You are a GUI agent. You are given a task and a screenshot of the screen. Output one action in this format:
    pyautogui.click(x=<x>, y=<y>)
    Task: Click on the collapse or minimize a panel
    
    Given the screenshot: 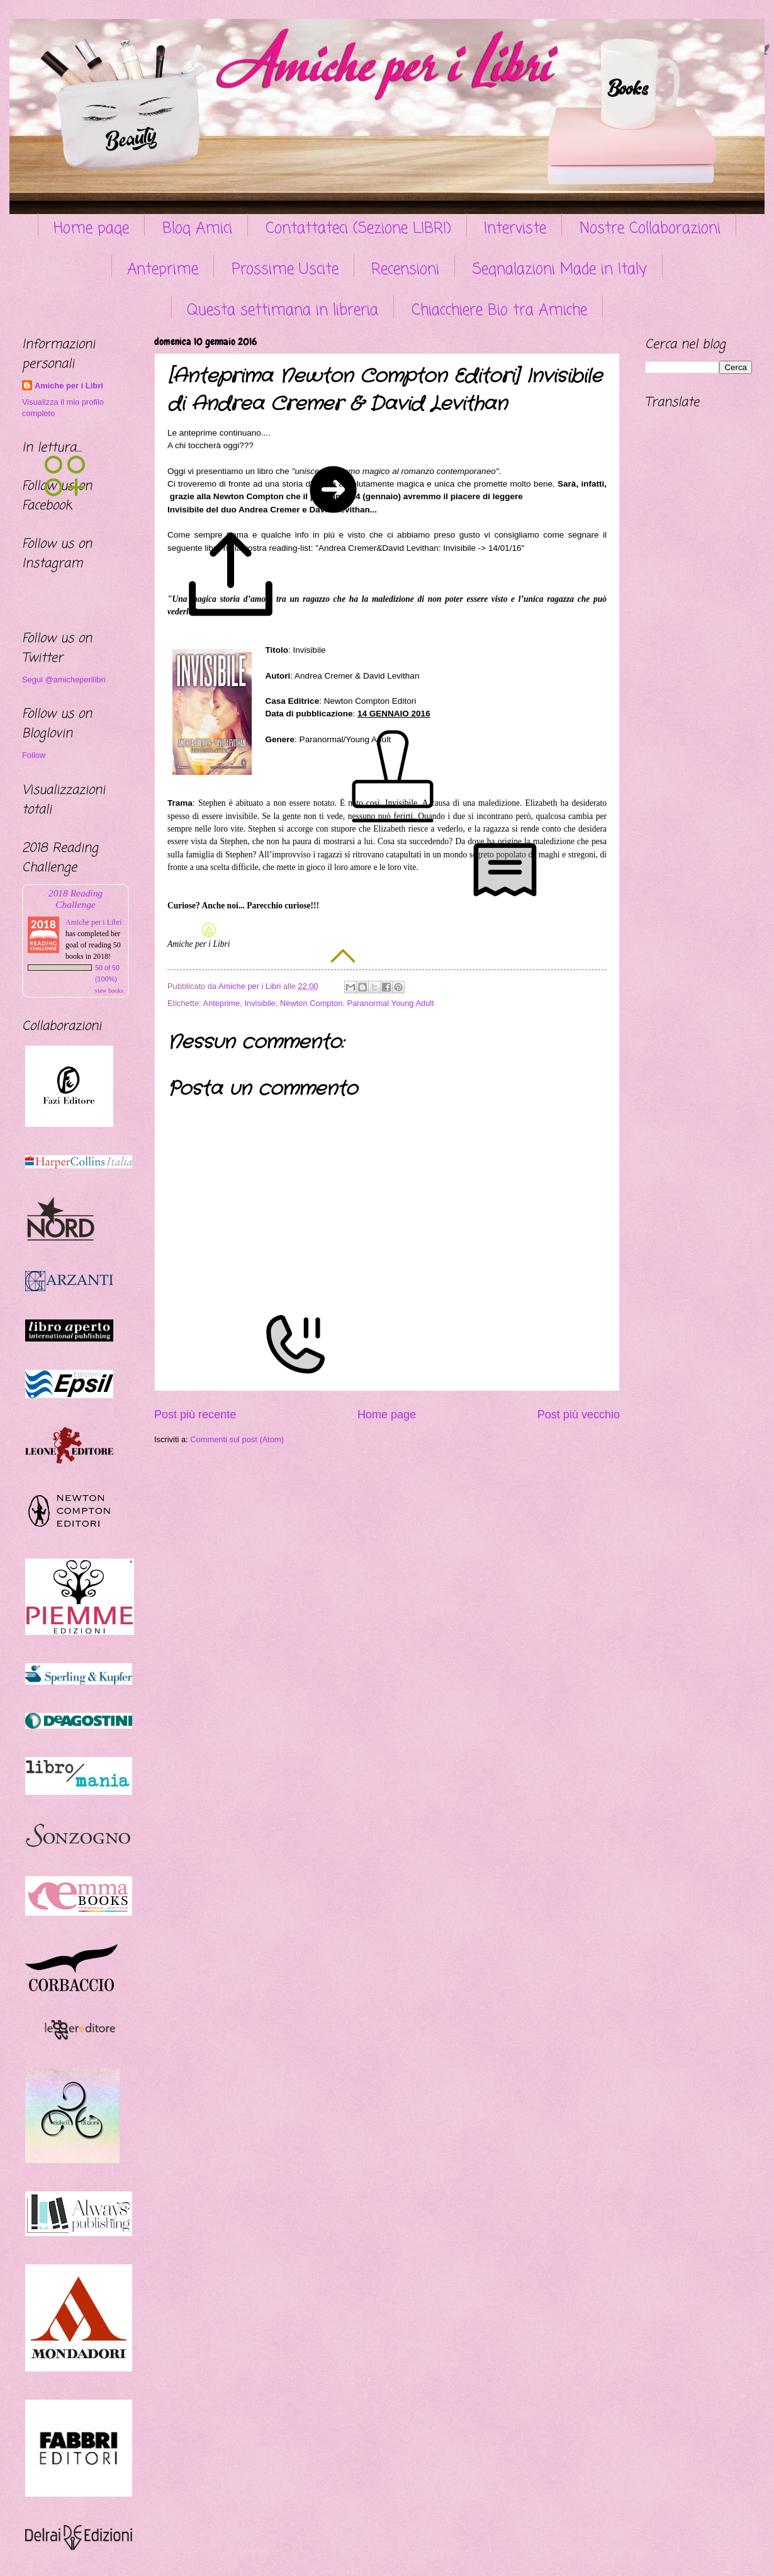 What is the action you would take?
    pyautogui.click(x=343, y=963)
    